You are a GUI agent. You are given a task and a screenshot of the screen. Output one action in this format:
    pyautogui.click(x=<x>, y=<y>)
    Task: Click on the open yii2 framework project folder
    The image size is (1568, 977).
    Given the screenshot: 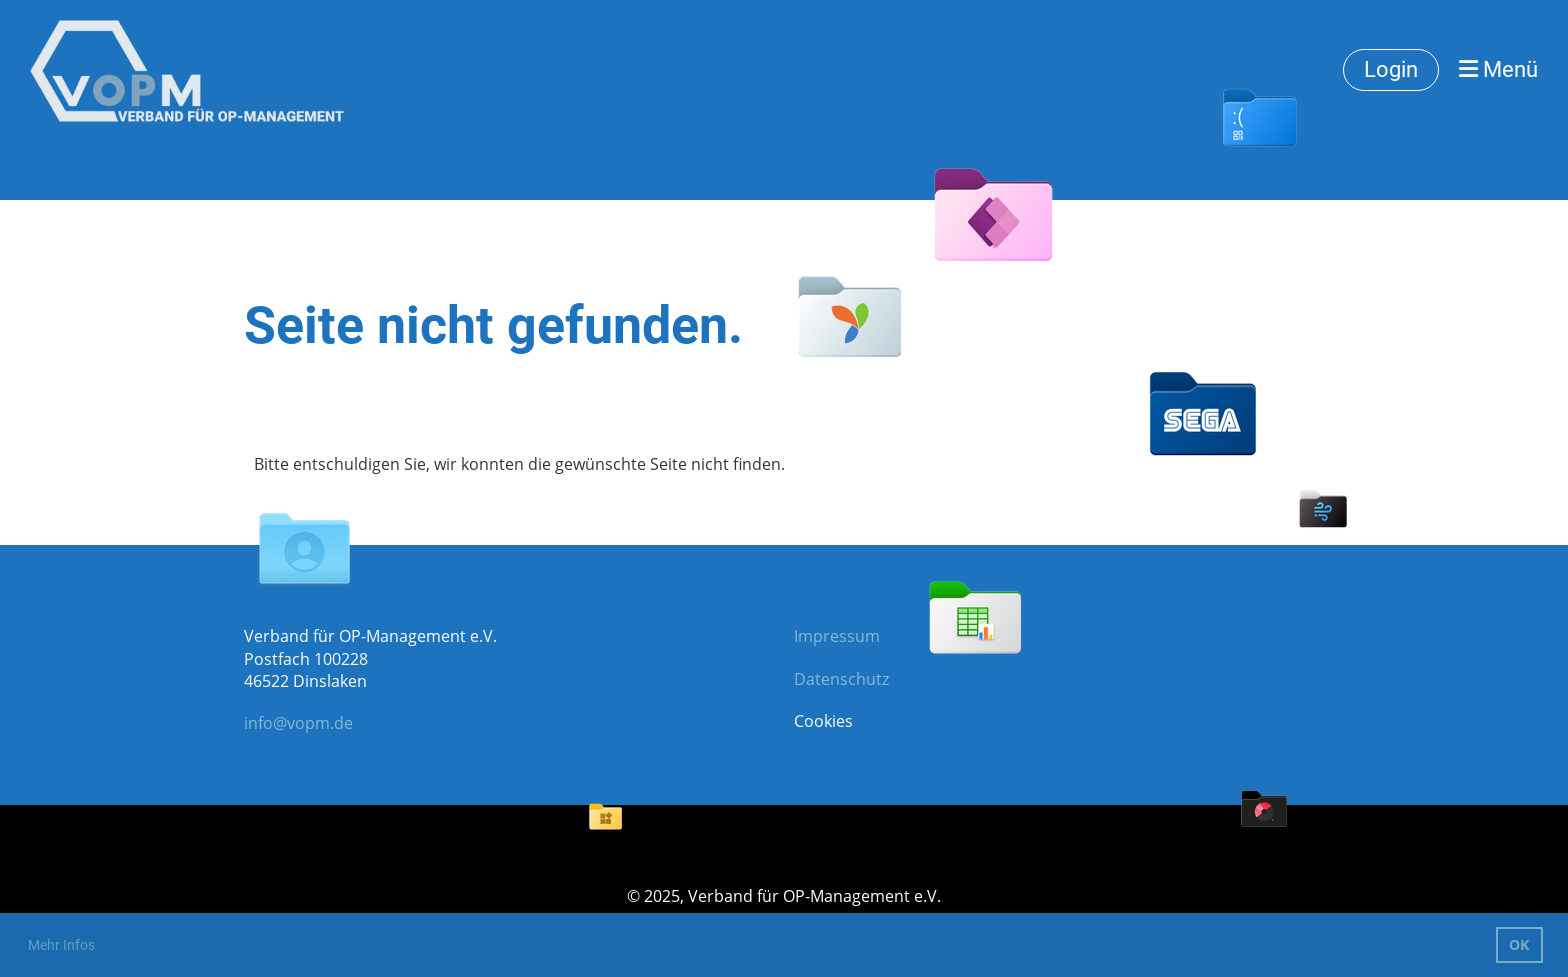 What is the action you would take?
    pyautogui.click(x=849, y=319)
    